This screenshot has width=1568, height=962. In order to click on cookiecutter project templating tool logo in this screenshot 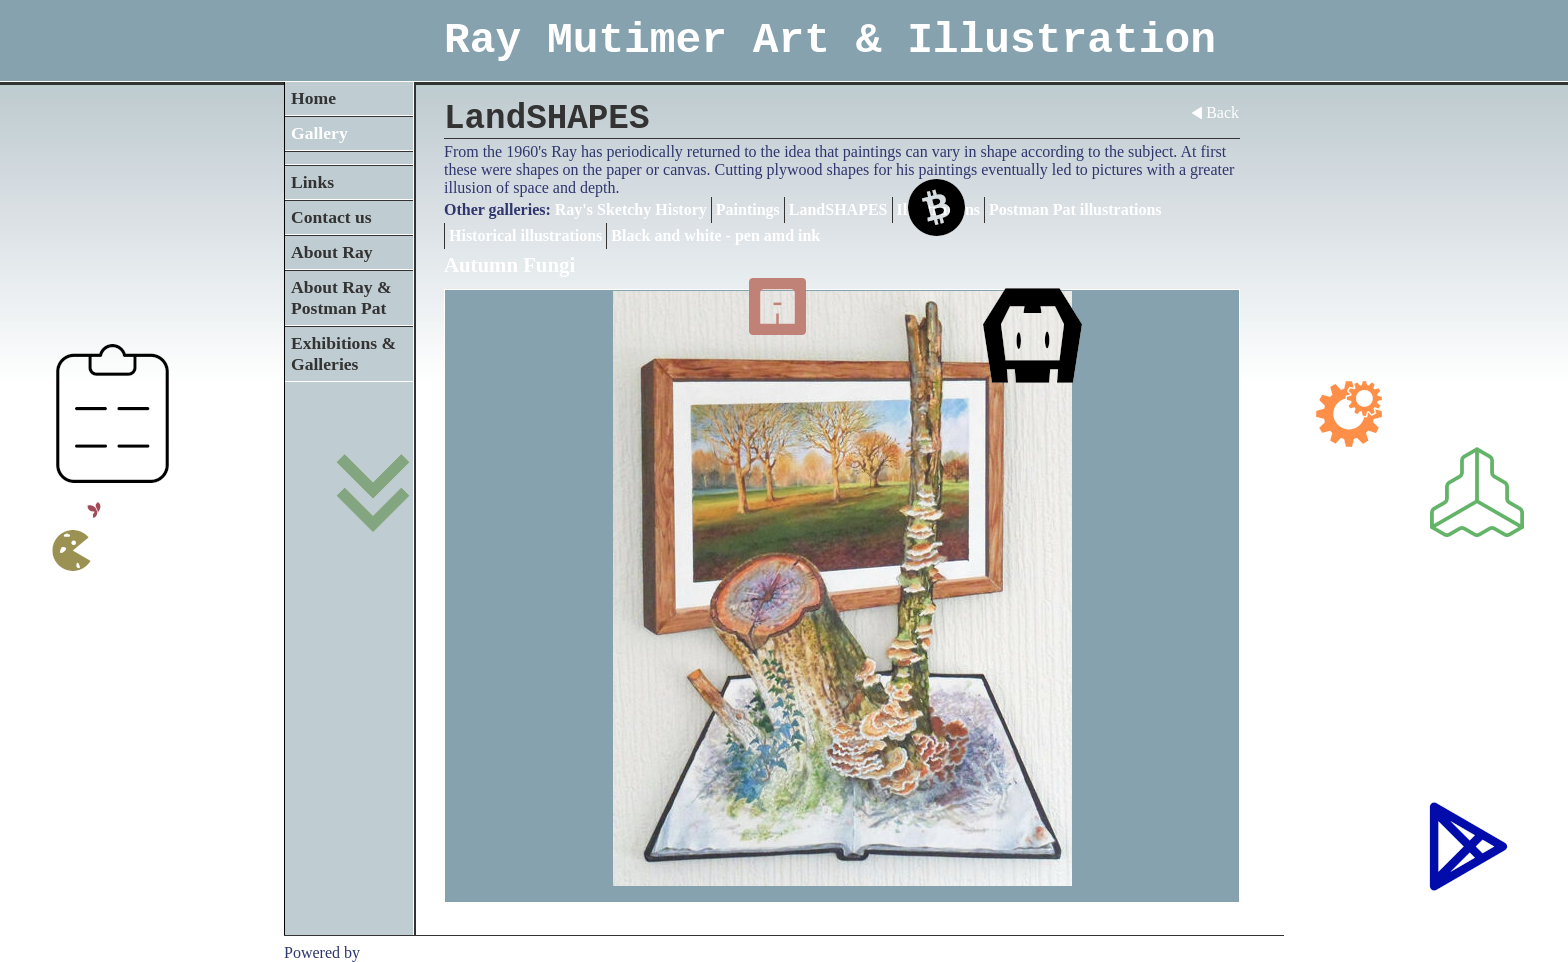, I will do `click(71, 550)`.